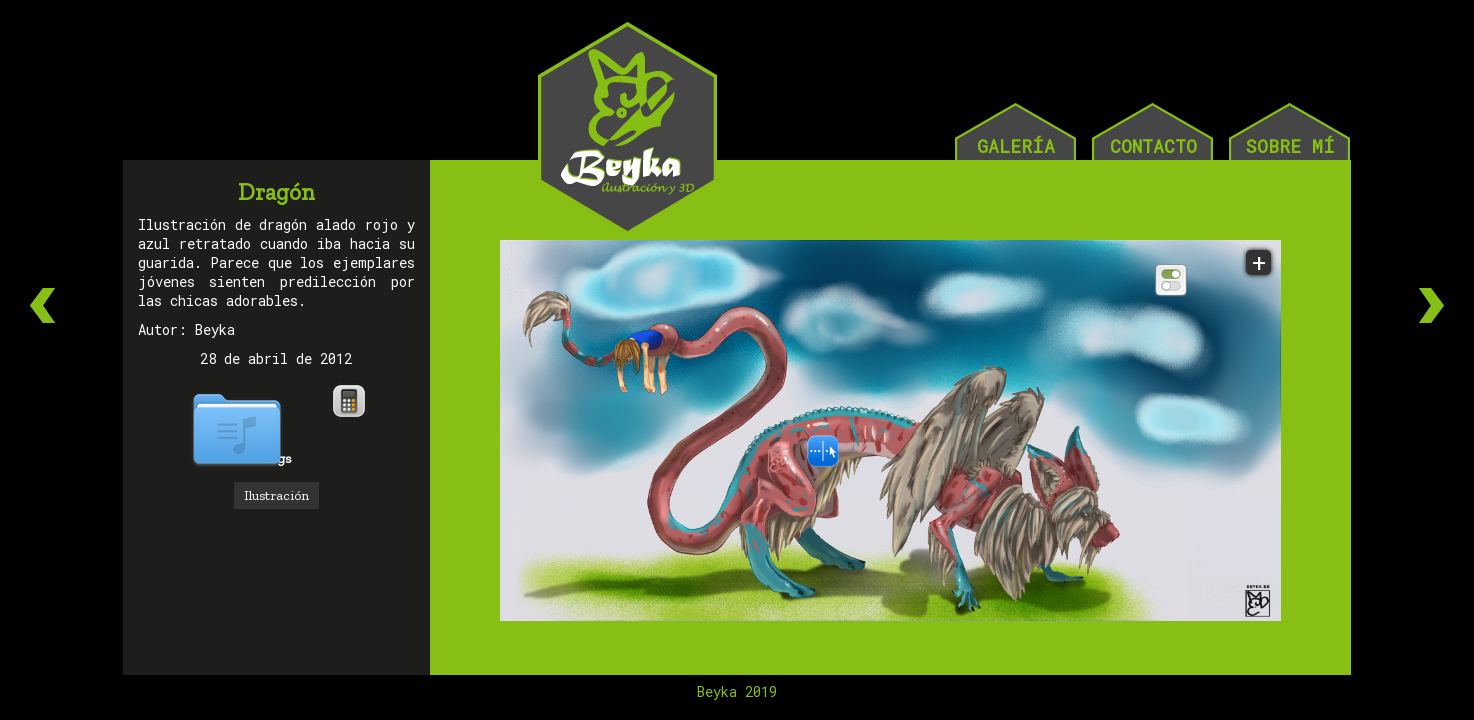 The image size is (1474, 720). Describe the element at coordinates (237, 429) in the screenshot. I see `open your audio files folder` at that location.